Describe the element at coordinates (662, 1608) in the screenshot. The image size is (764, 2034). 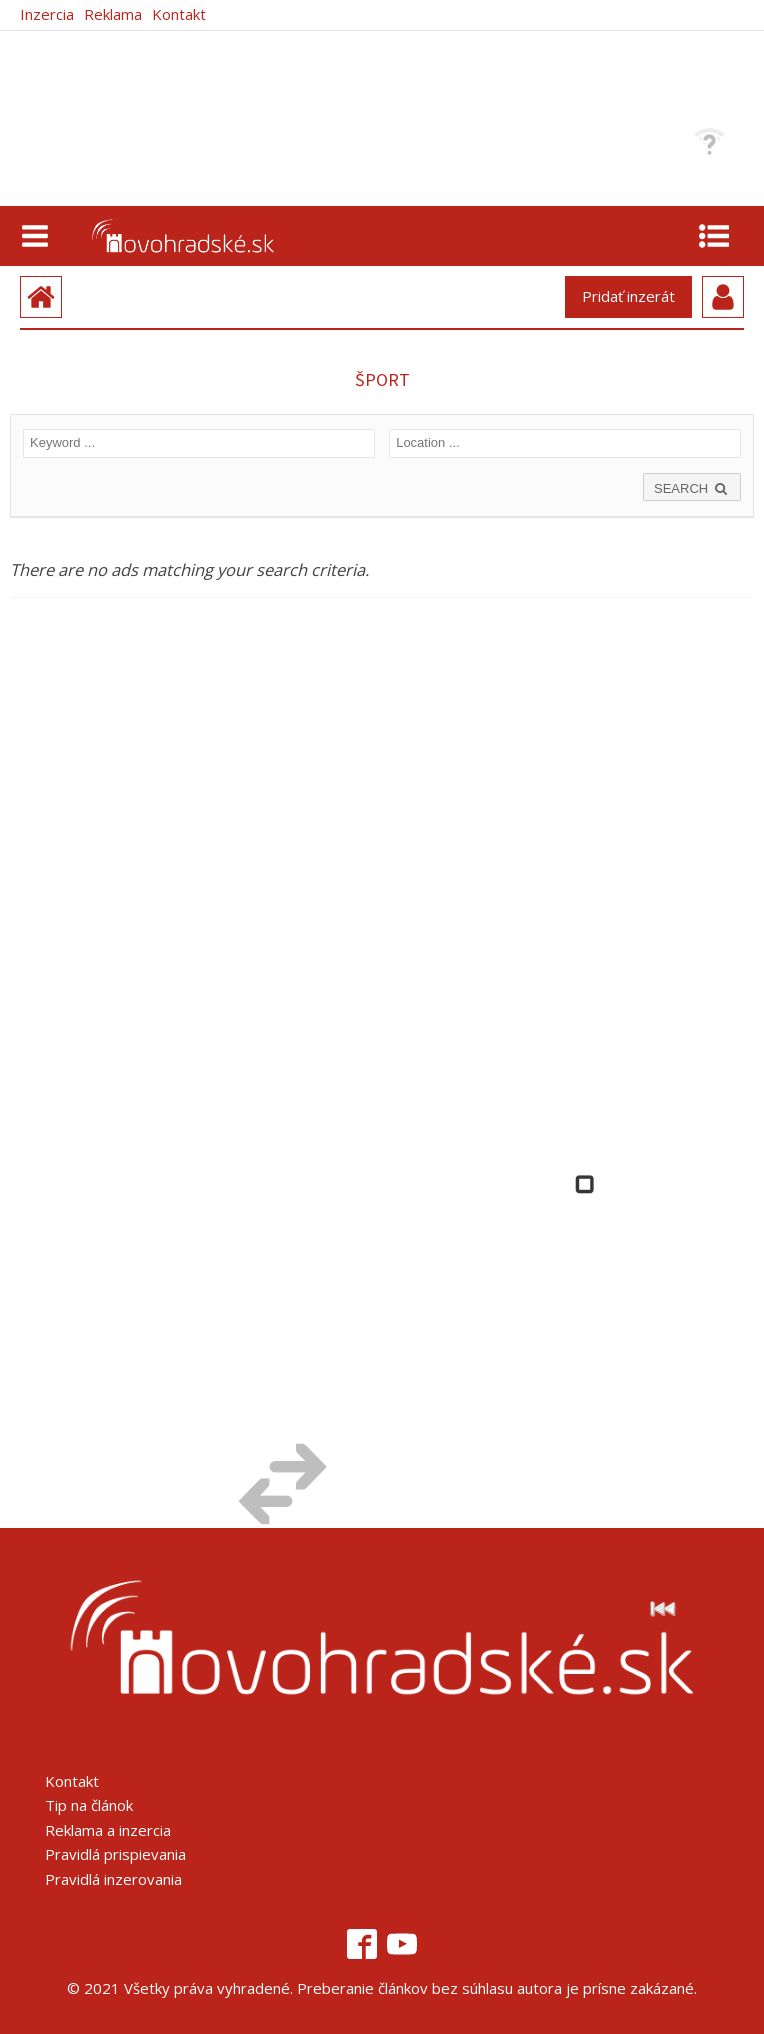
I see `skip to previous track` at that location.